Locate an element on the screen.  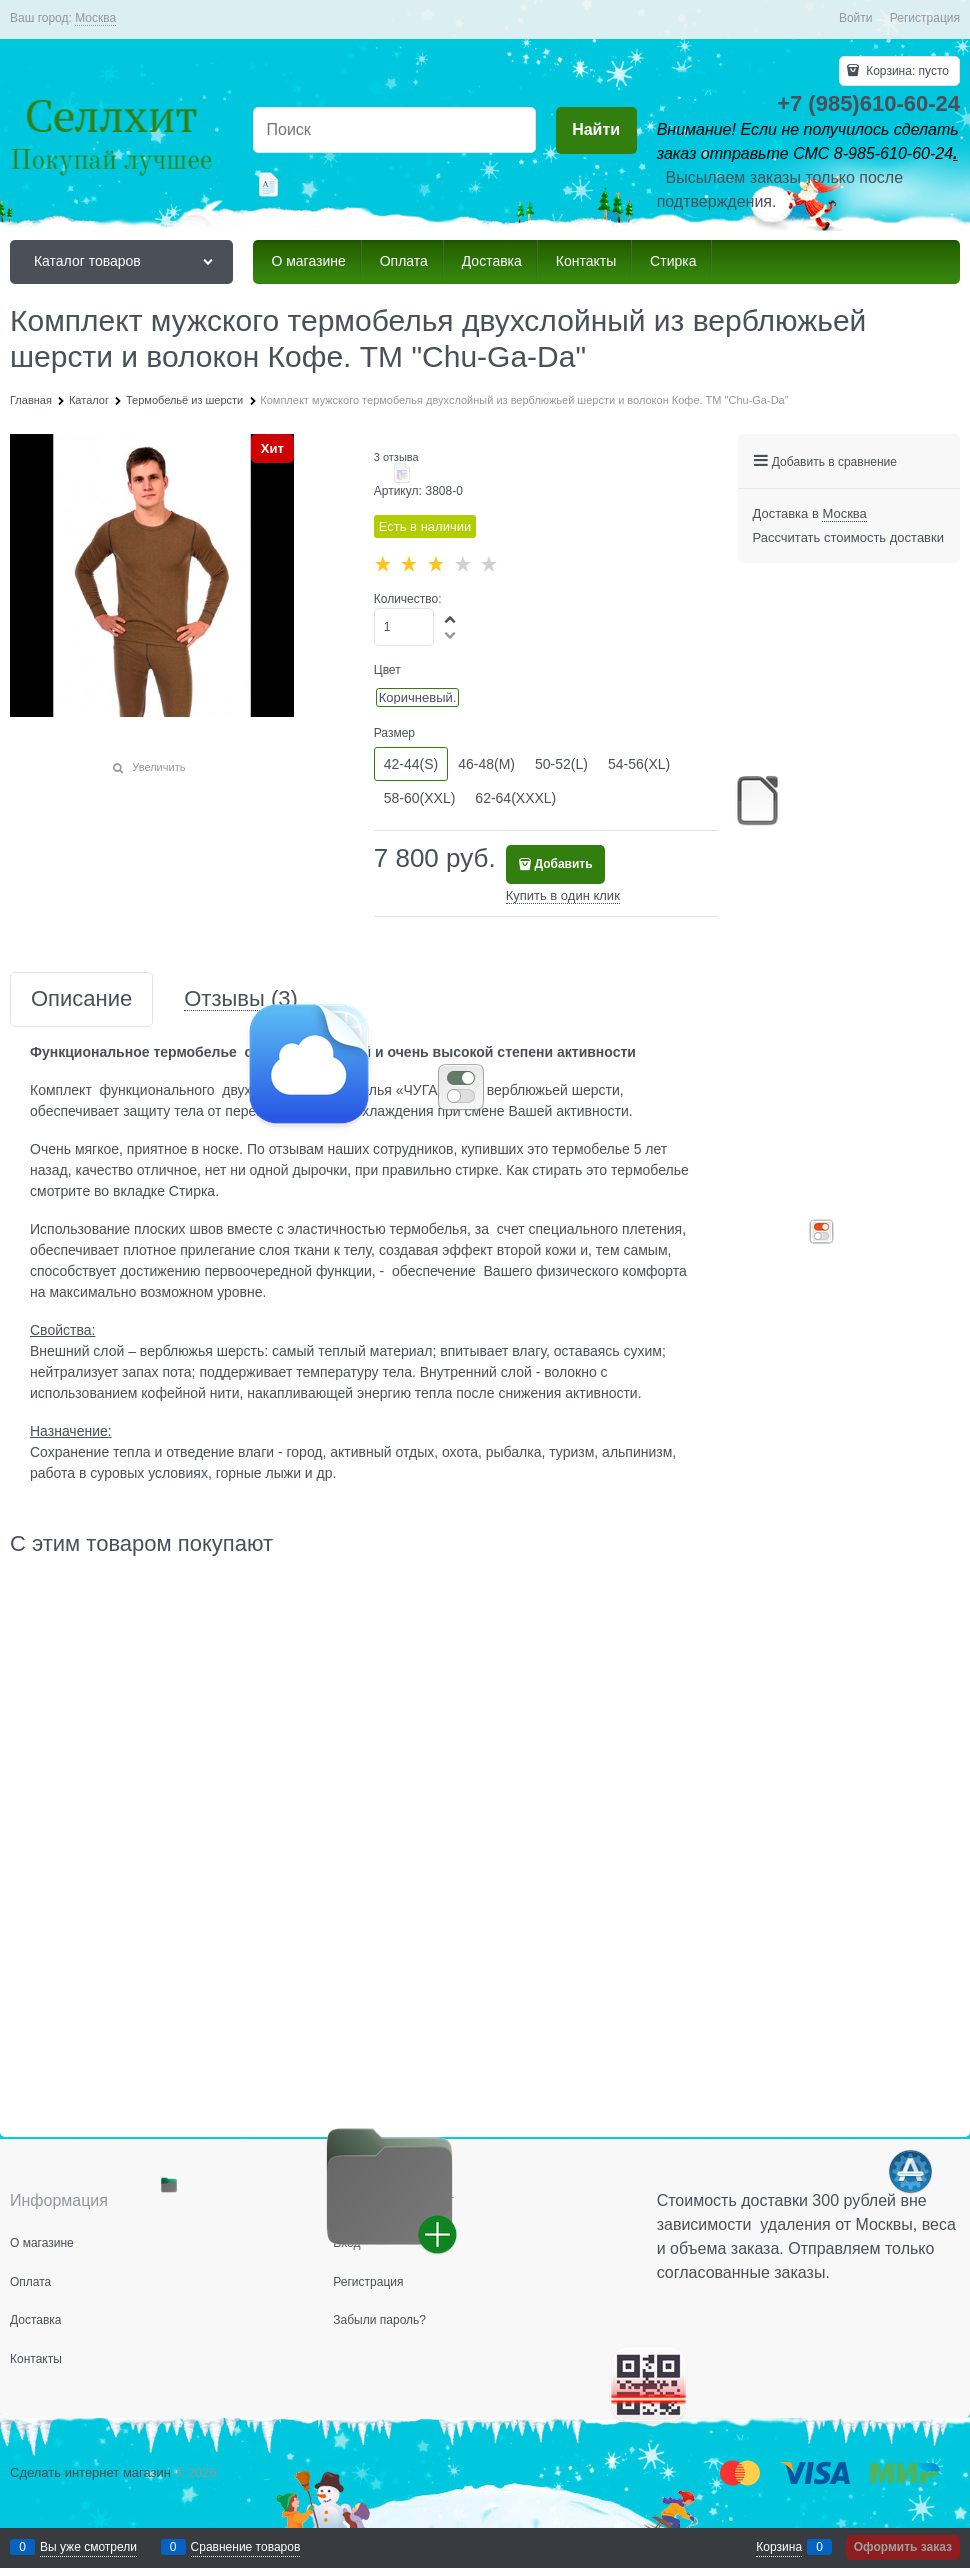
open desktop preferences or settings is located at coordinates (821, 1231).